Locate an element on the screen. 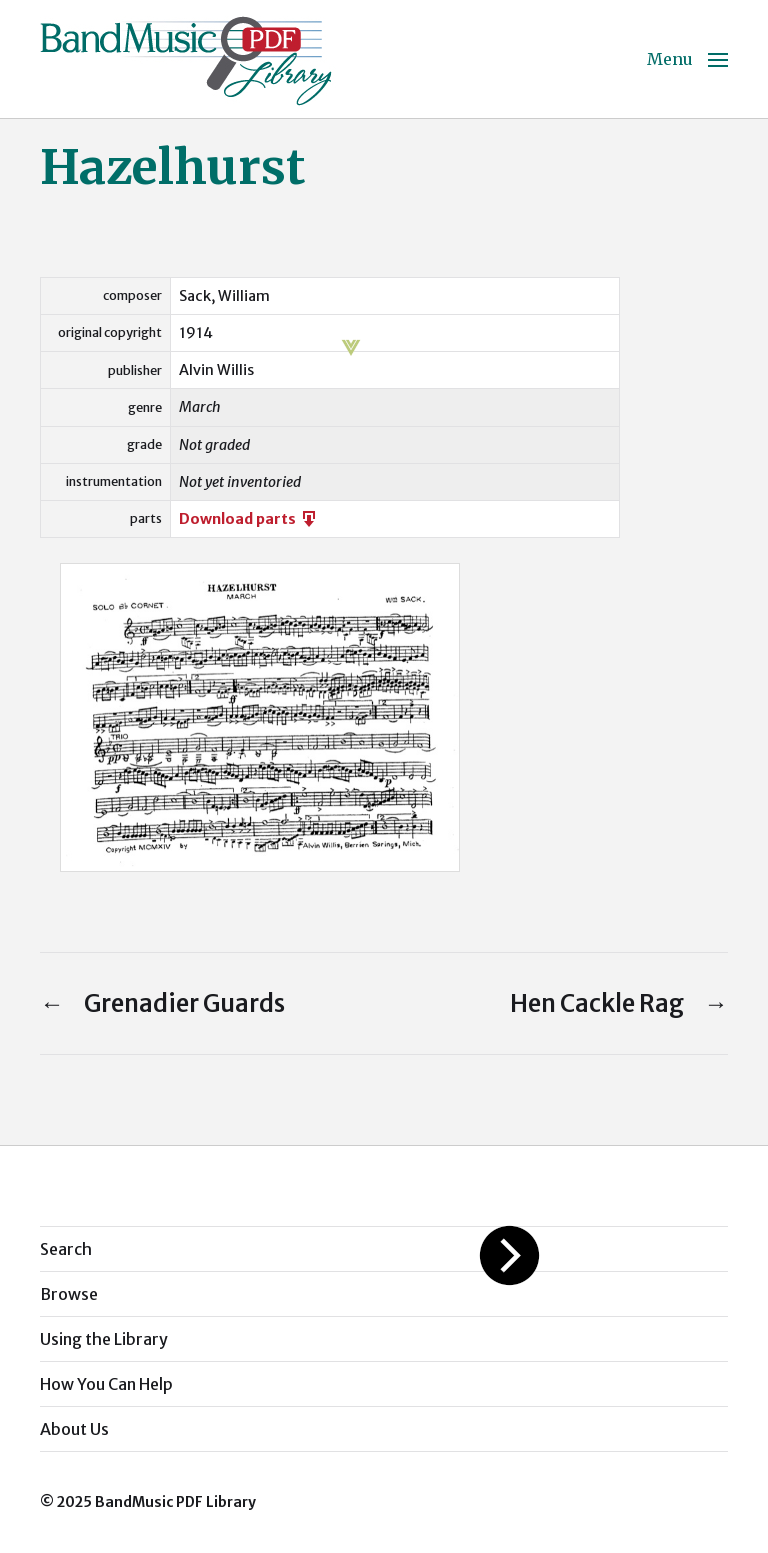 Image resolution: width=768 pixels, height=1553 pixels. Vue.js framework logo is located at coordinates (351, 348).